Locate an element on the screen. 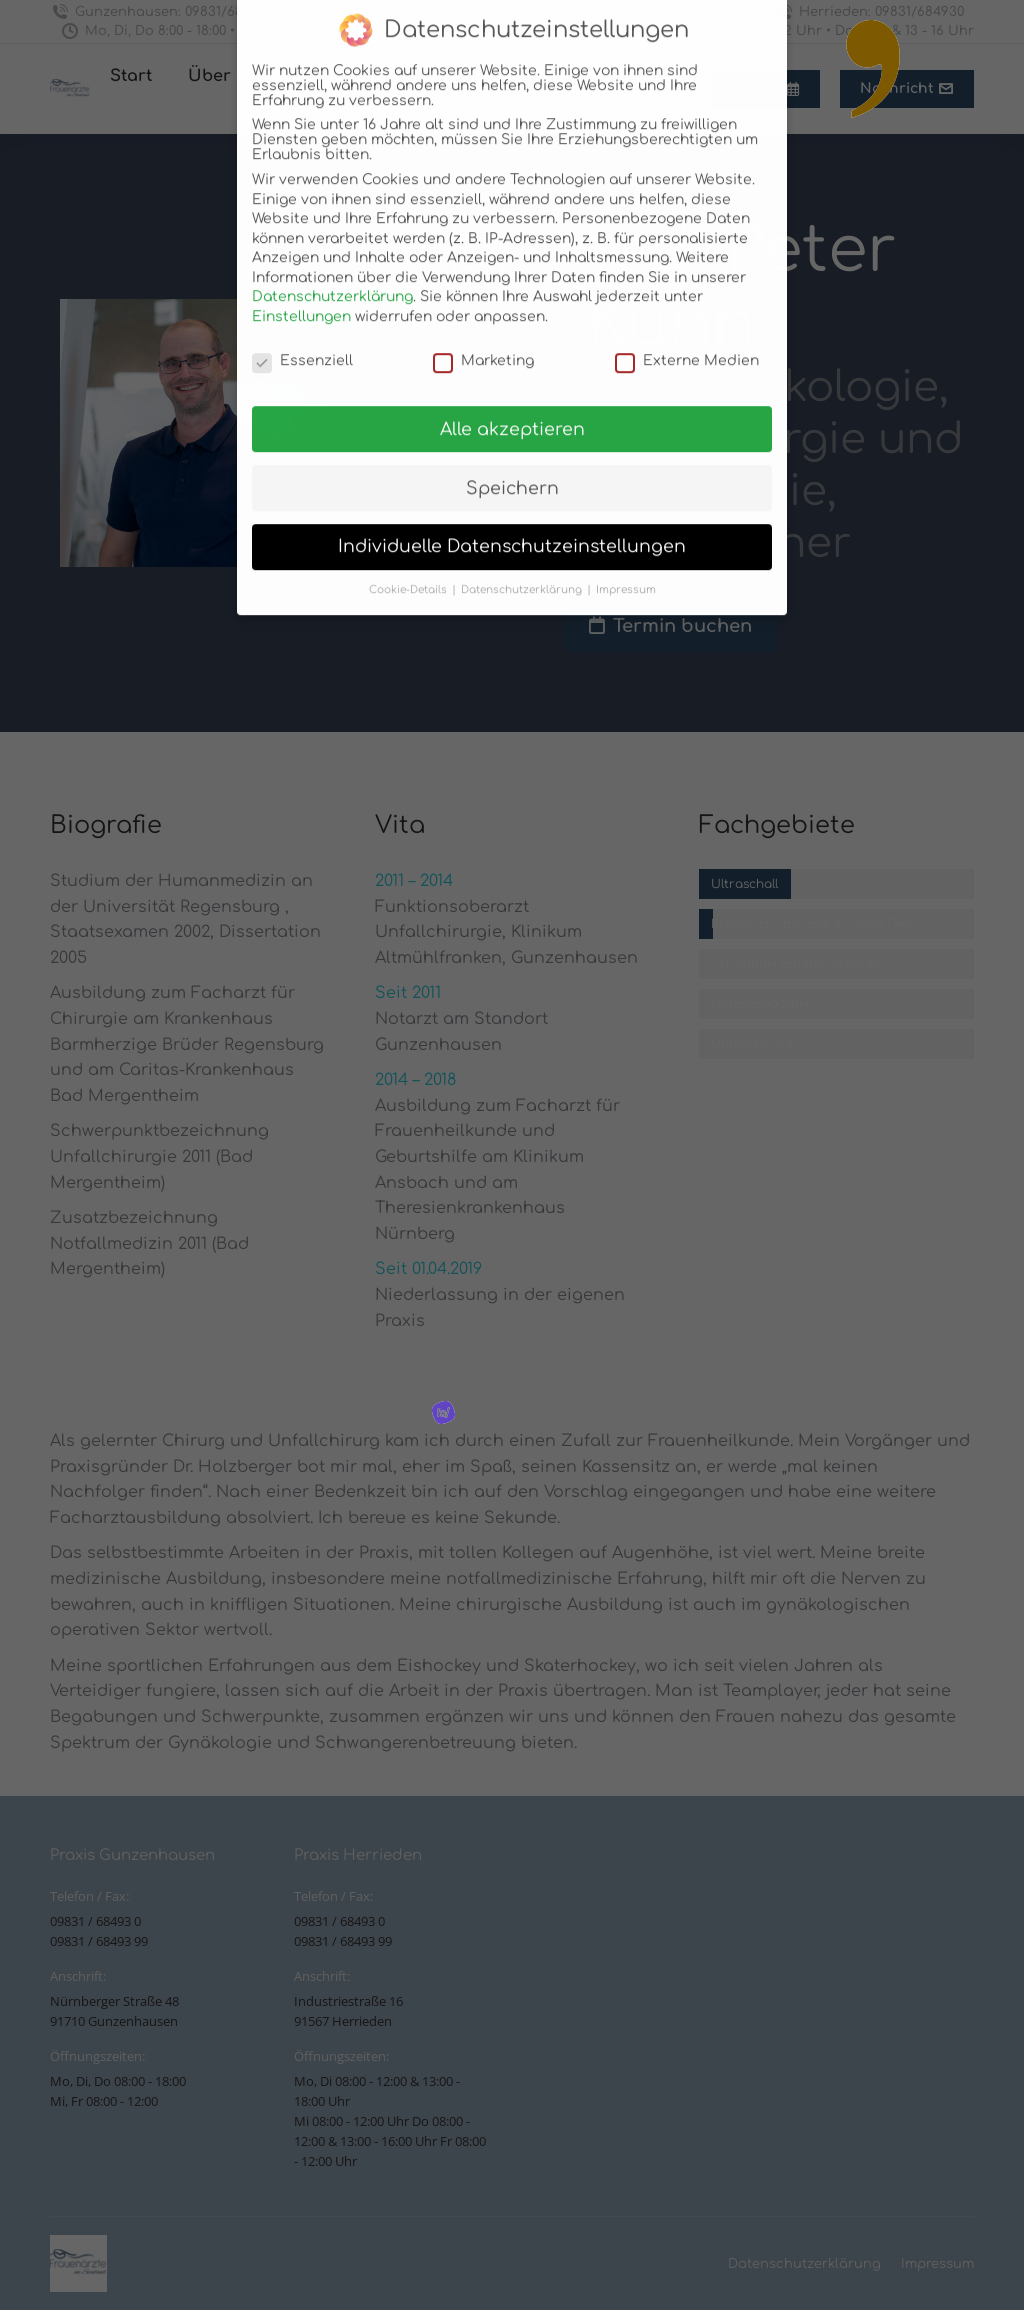 The height and width of the screenshot is (2310, 1024). comma.ai company logo is located at coordinates (873, 69).